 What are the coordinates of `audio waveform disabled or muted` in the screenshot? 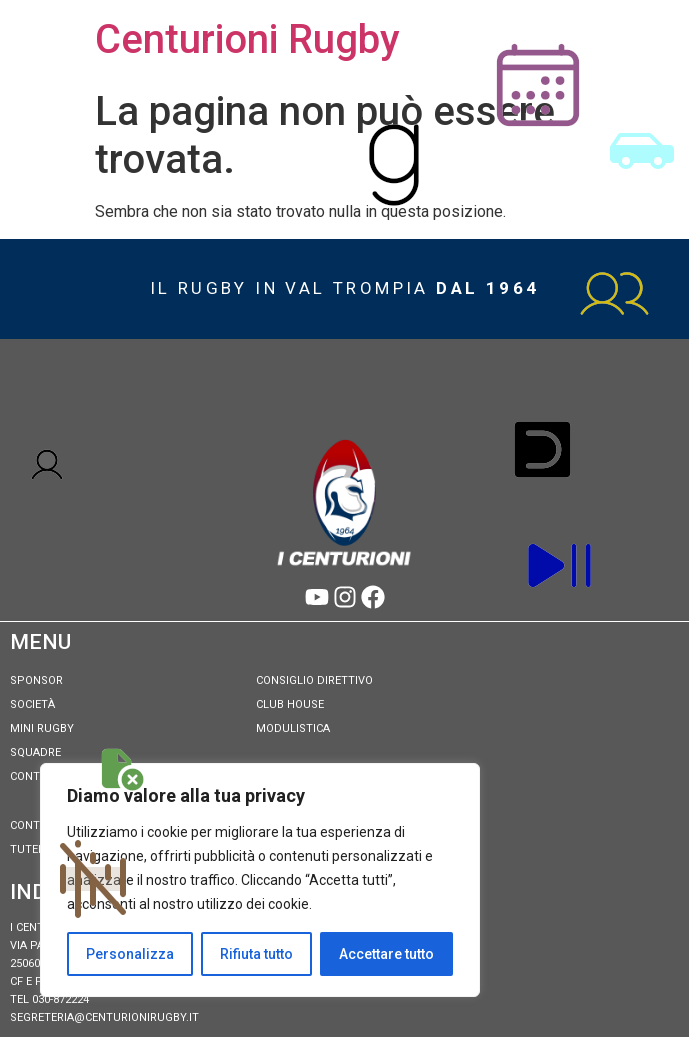 It's located at (93, 879).